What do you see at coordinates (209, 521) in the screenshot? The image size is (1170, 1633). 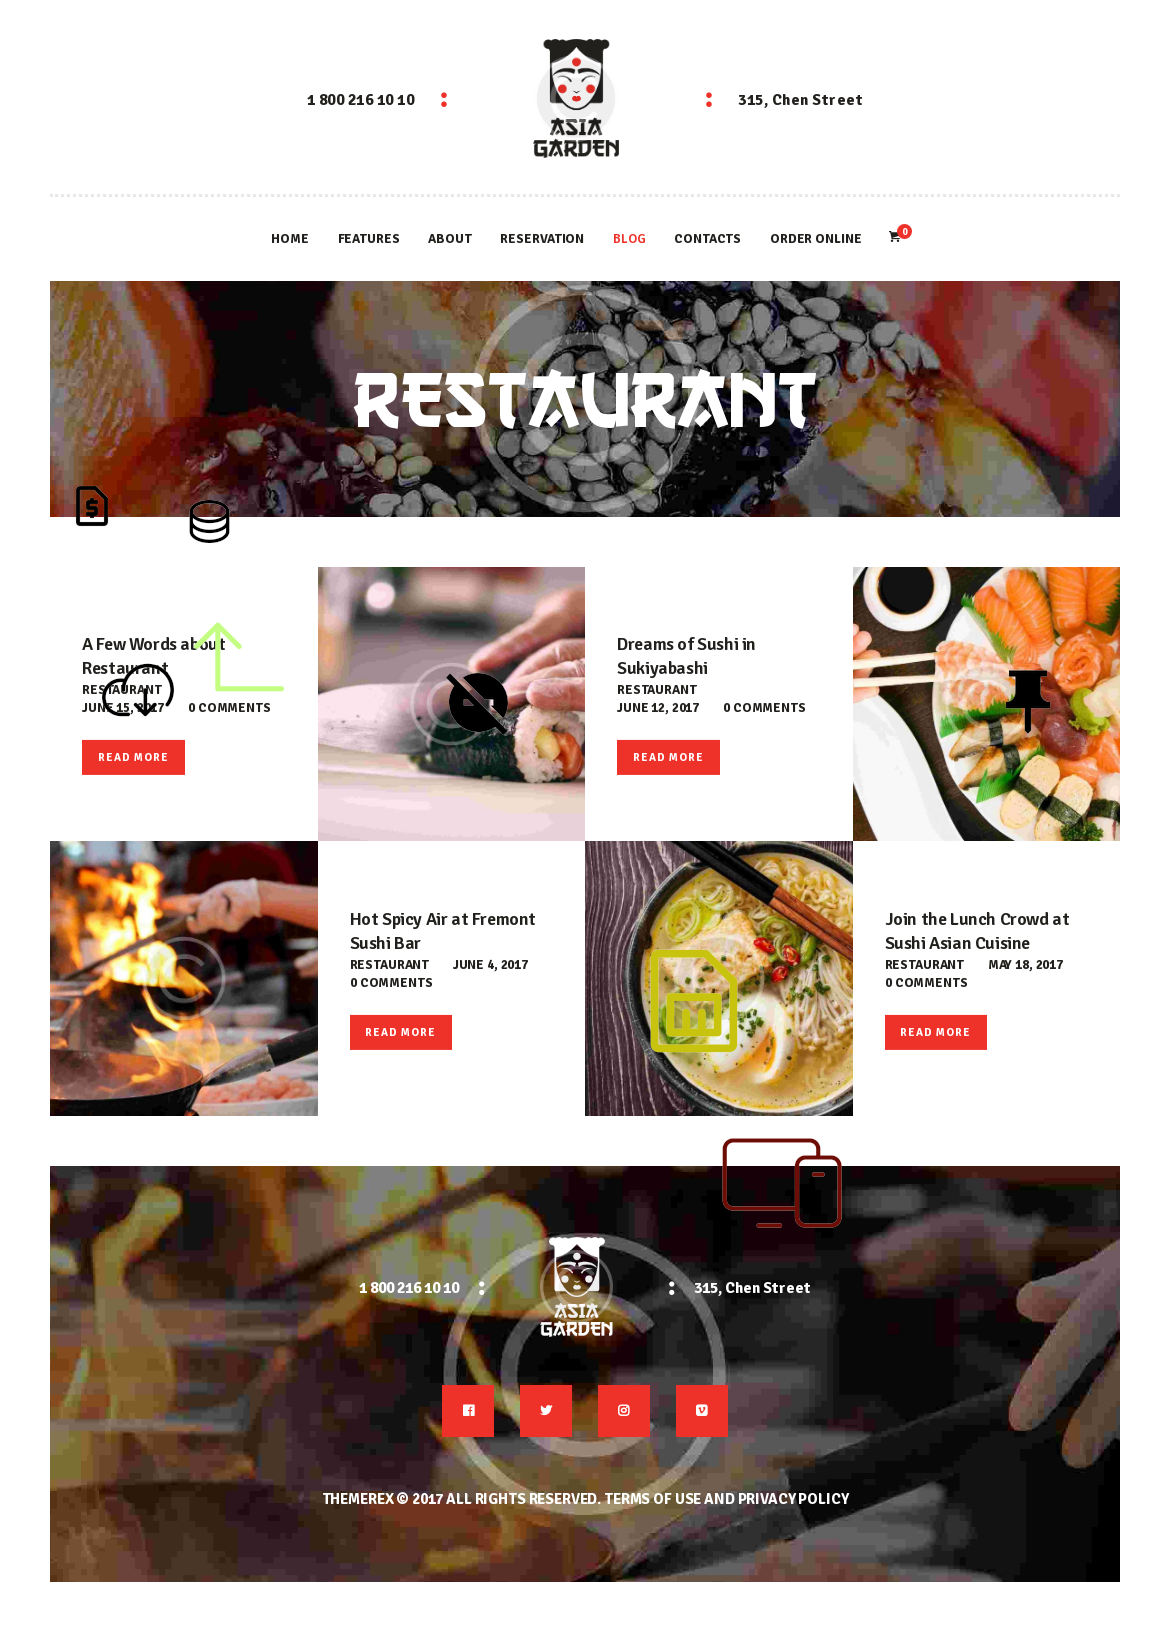 I see `access database or data storage` at bounding box center [209, 521].